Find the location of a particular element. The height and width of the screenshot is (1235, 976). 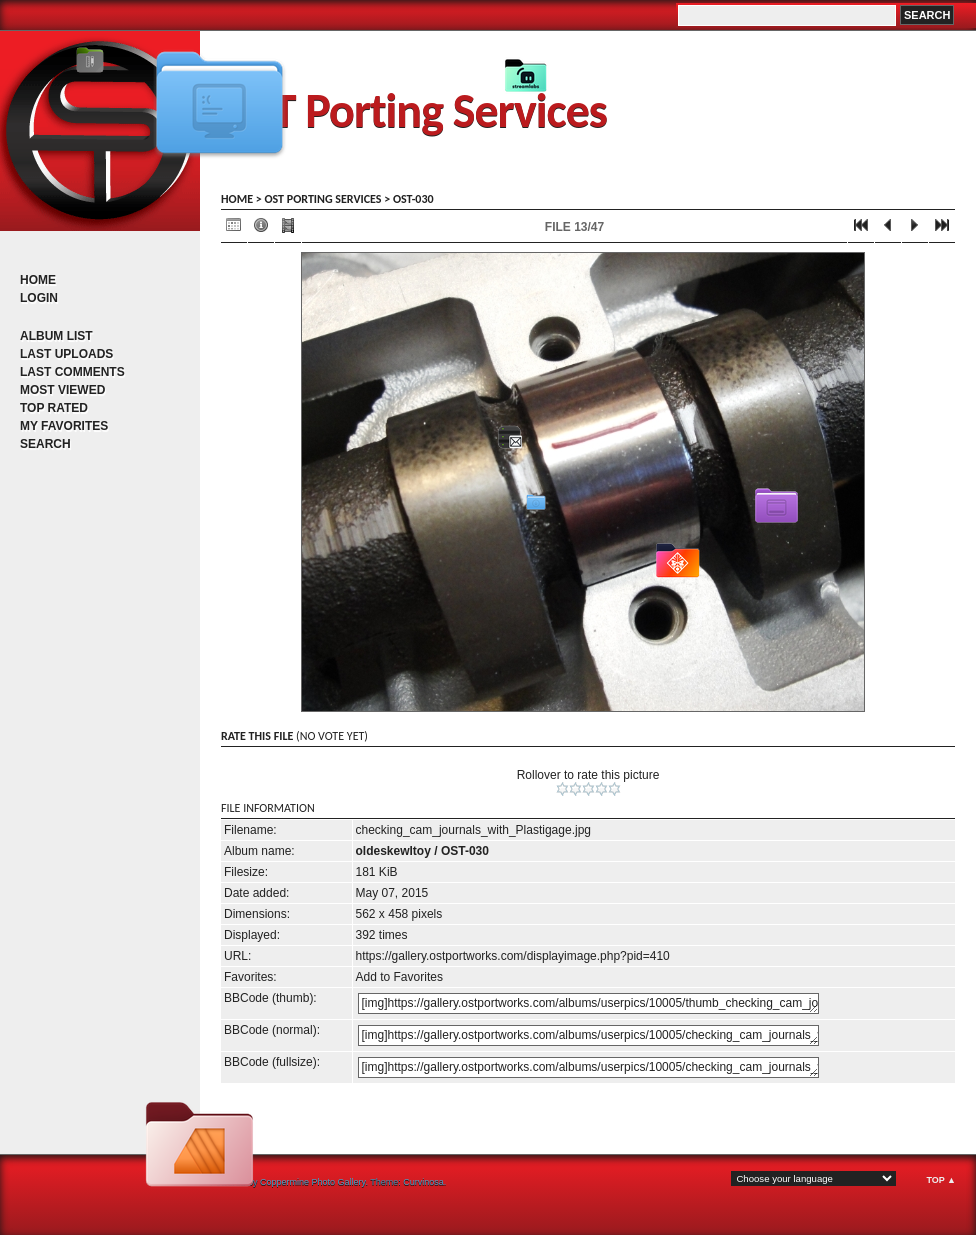

configure mail server settings is located at coordinates (509, 437).